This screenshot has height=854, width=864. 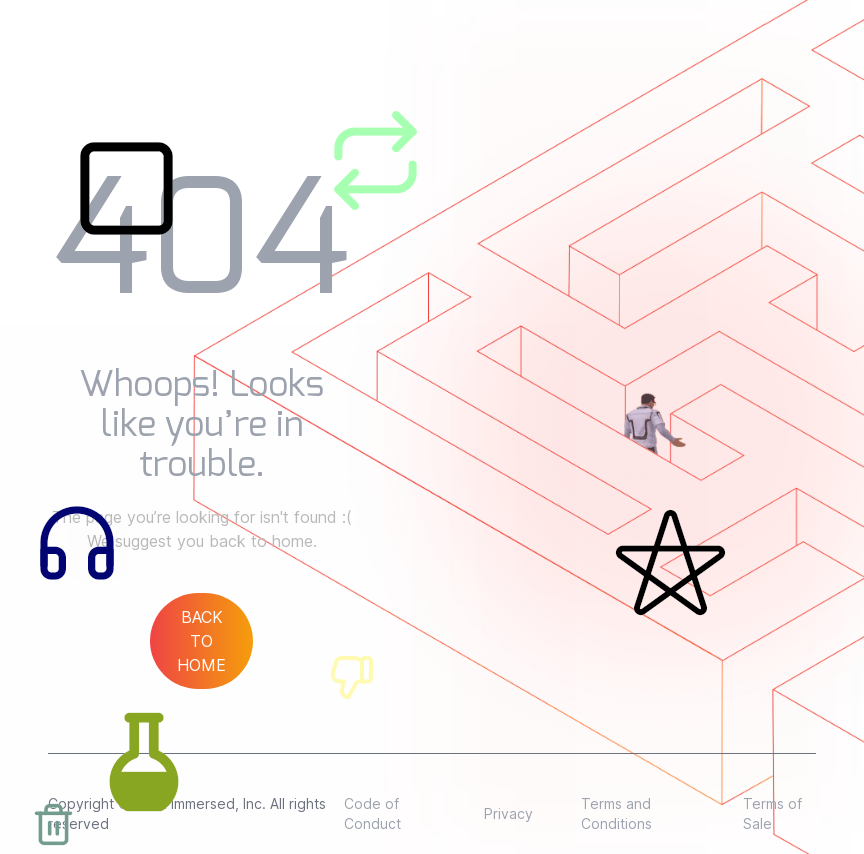 I want to click on delete selected item, so click(x=53, y=824).